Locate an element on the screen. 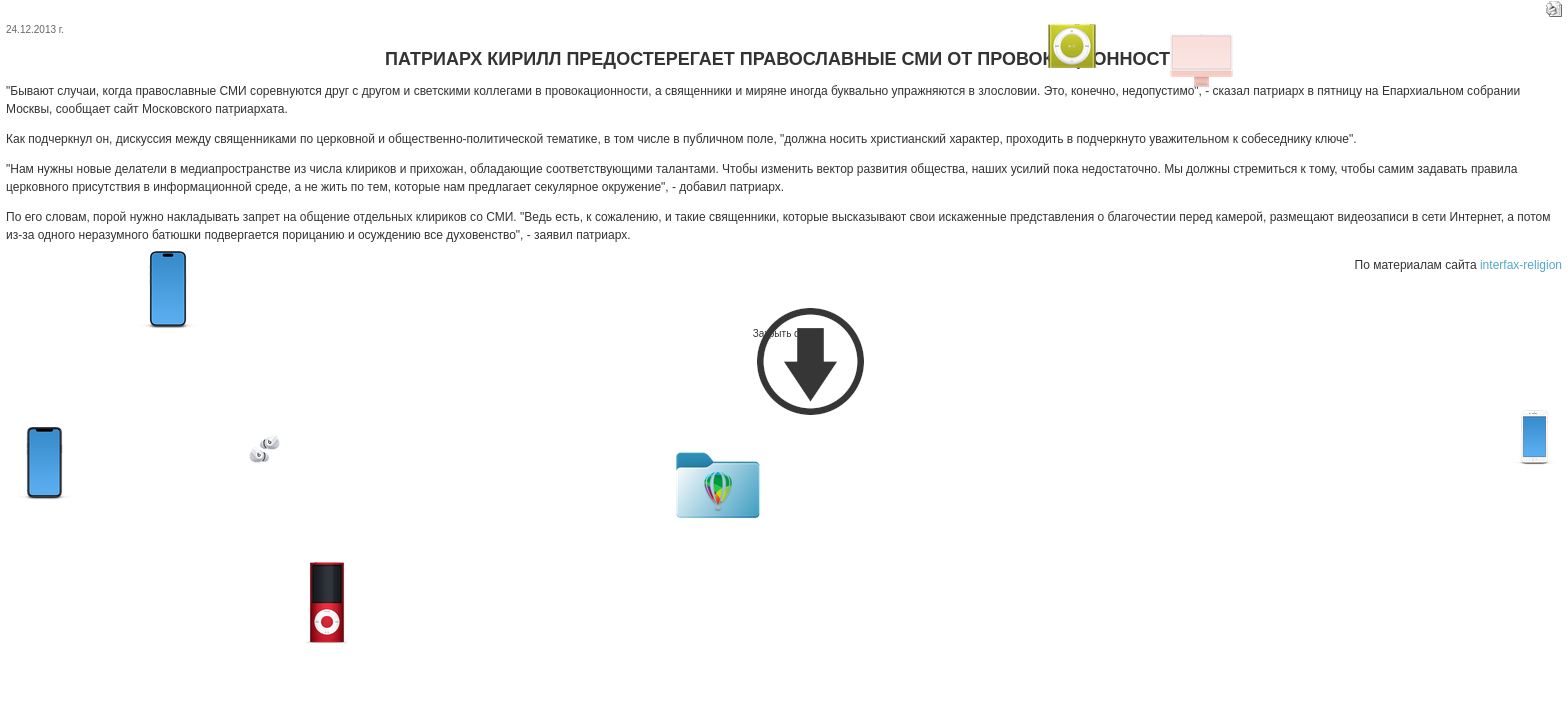  connect beats wireless earbuds via bluetooth is located at coordinates (264, 448).